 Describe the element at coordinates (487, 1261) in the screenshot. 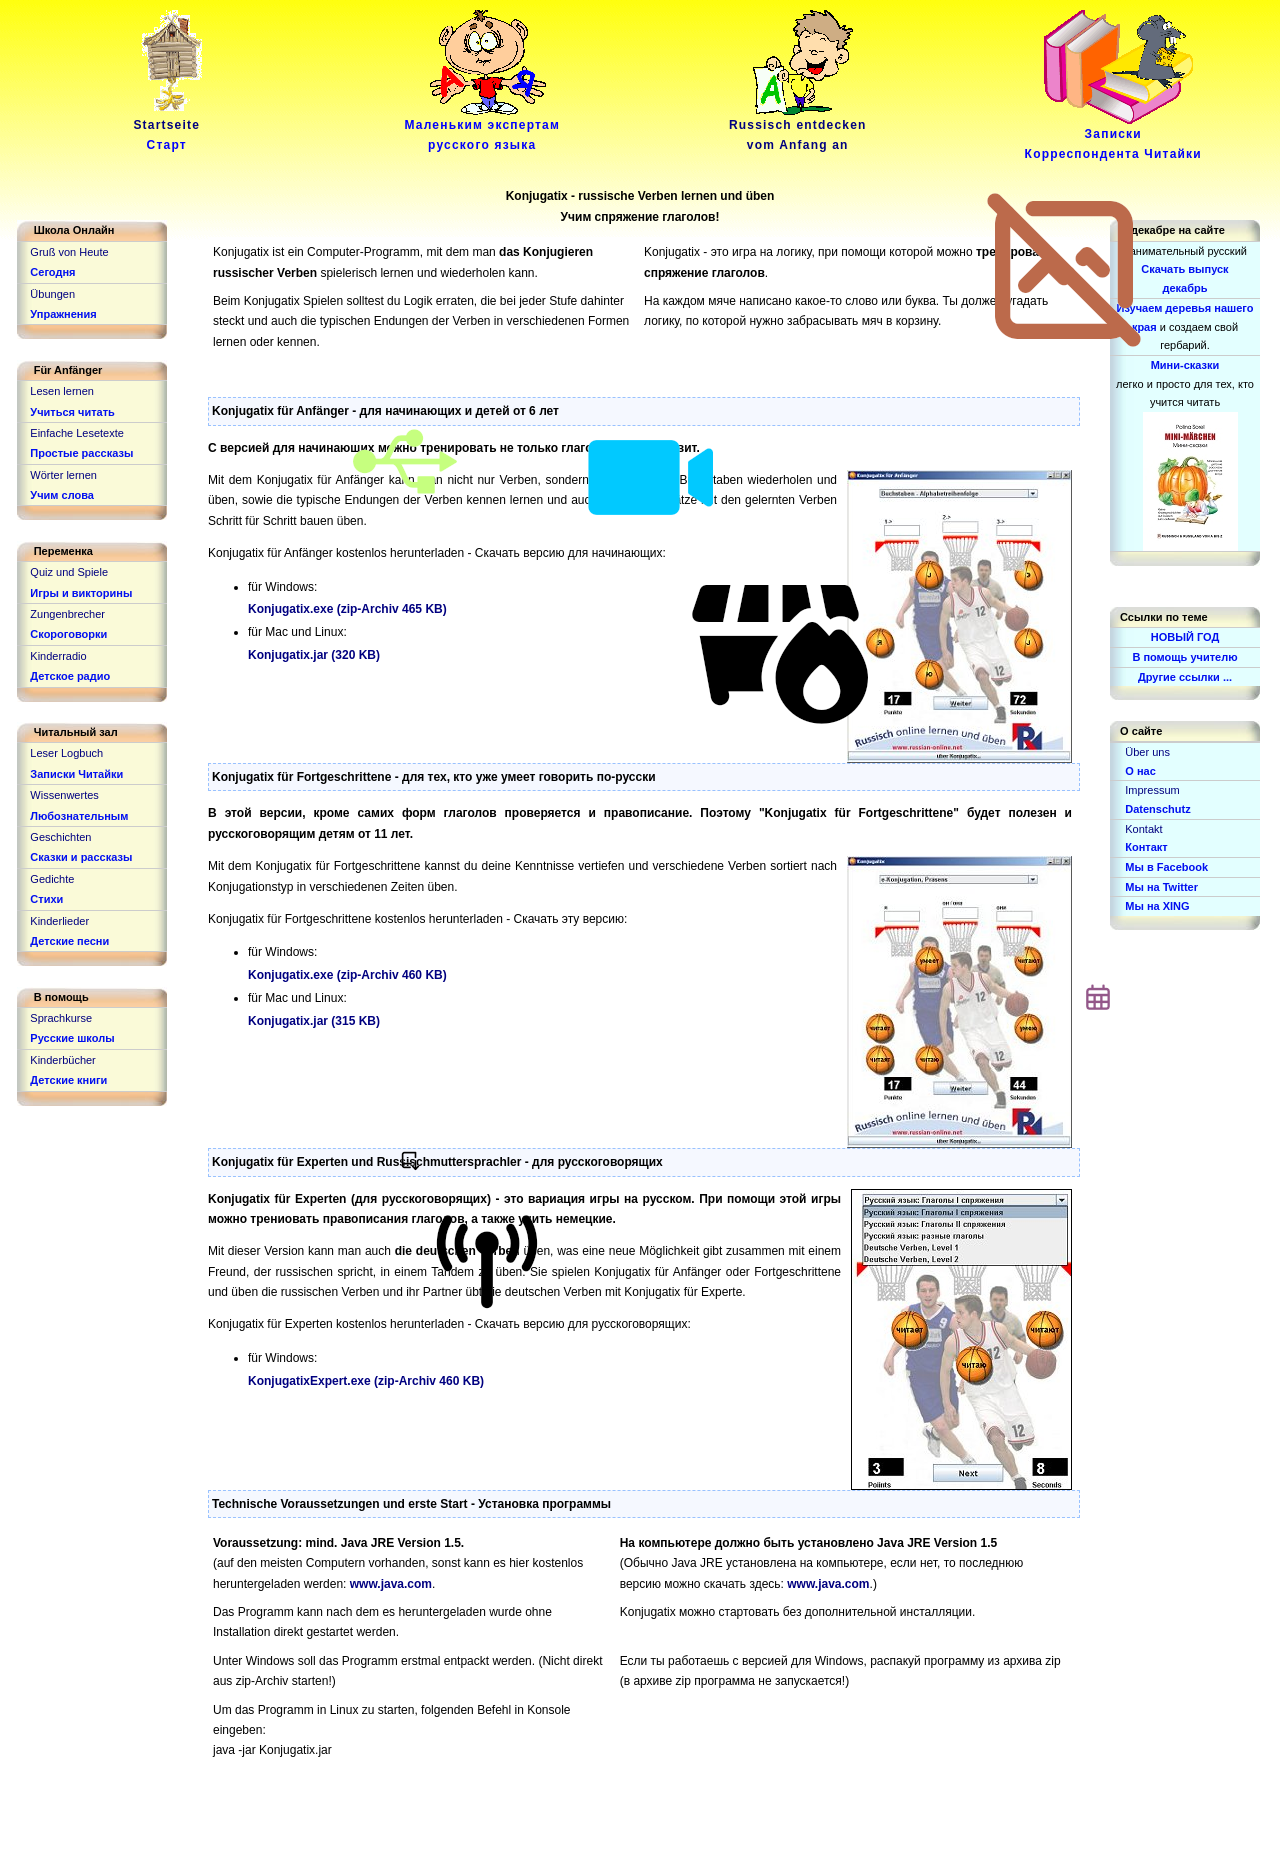

I see `indicates active broadcast or live streaming` at that location.